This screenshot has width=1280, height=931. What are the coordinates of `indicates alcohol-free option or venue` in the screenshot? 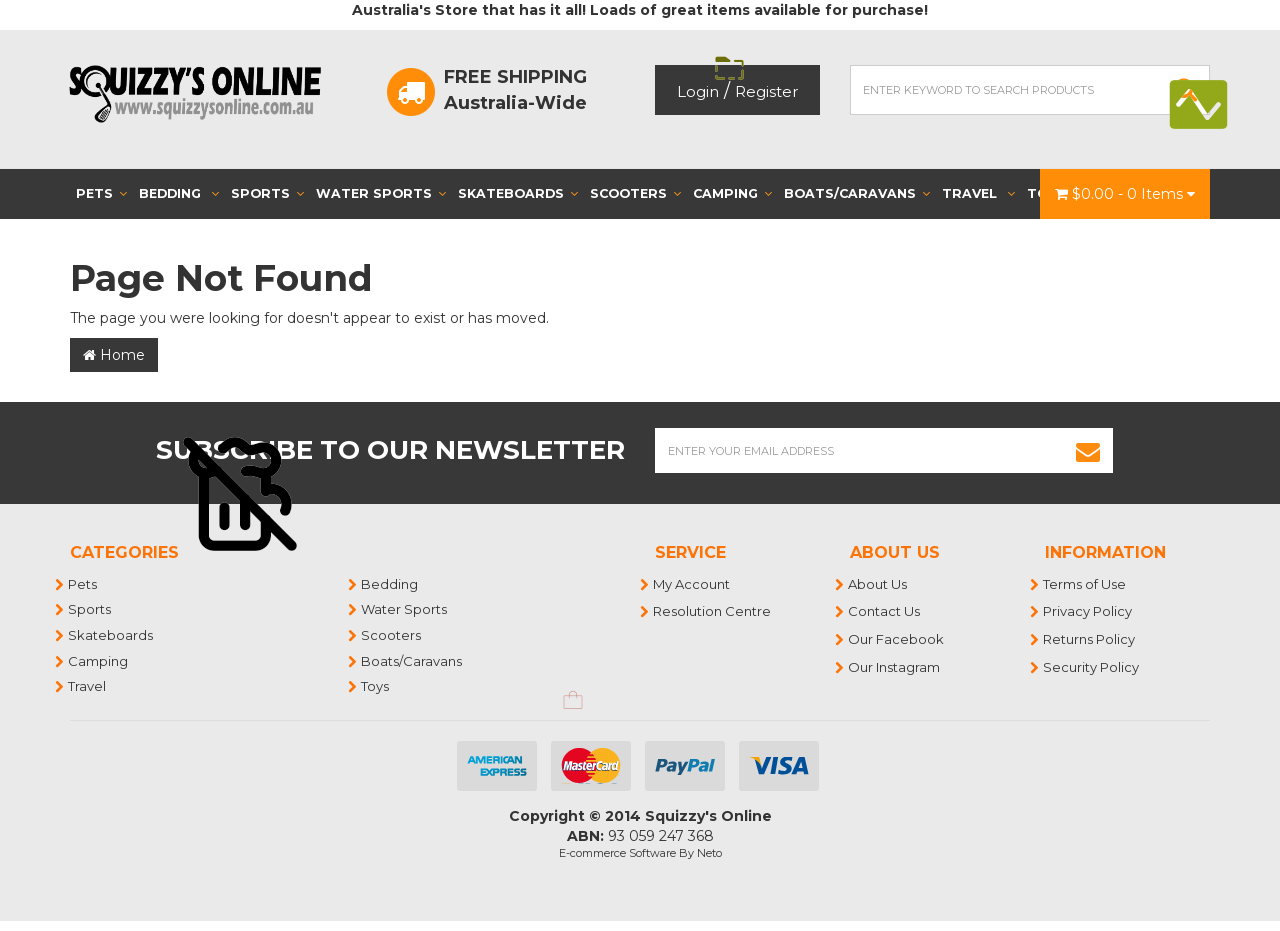 It's located at (240, 494).